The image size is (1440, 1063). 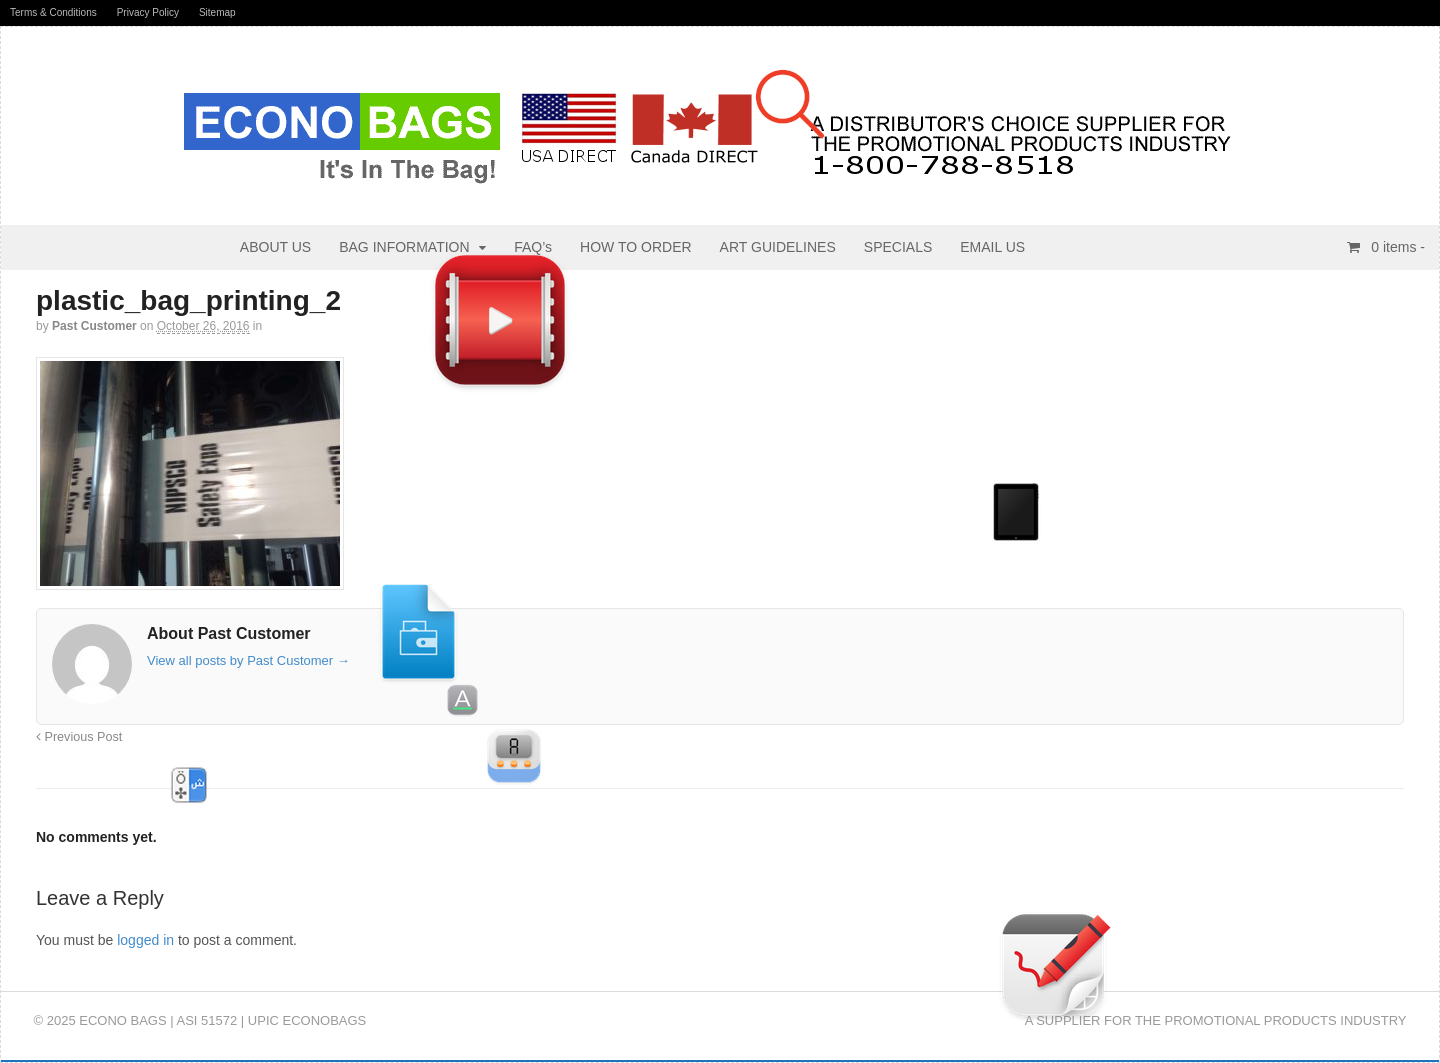 What do you see at coordinates (1053, 965) in the screenshot?
I see `open drawing app` at bounding box center [1053, 965].